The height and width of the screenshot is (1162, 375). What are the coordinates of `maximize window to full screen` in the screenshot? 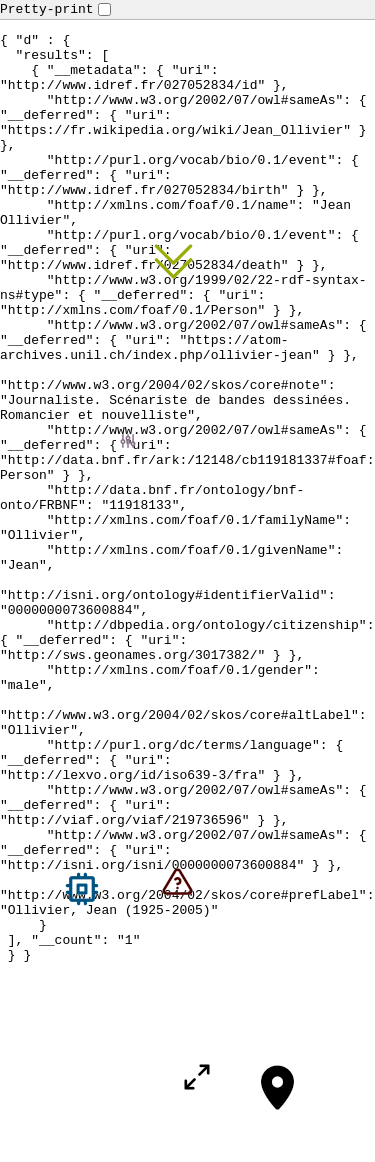 It's located at (197, 1077).